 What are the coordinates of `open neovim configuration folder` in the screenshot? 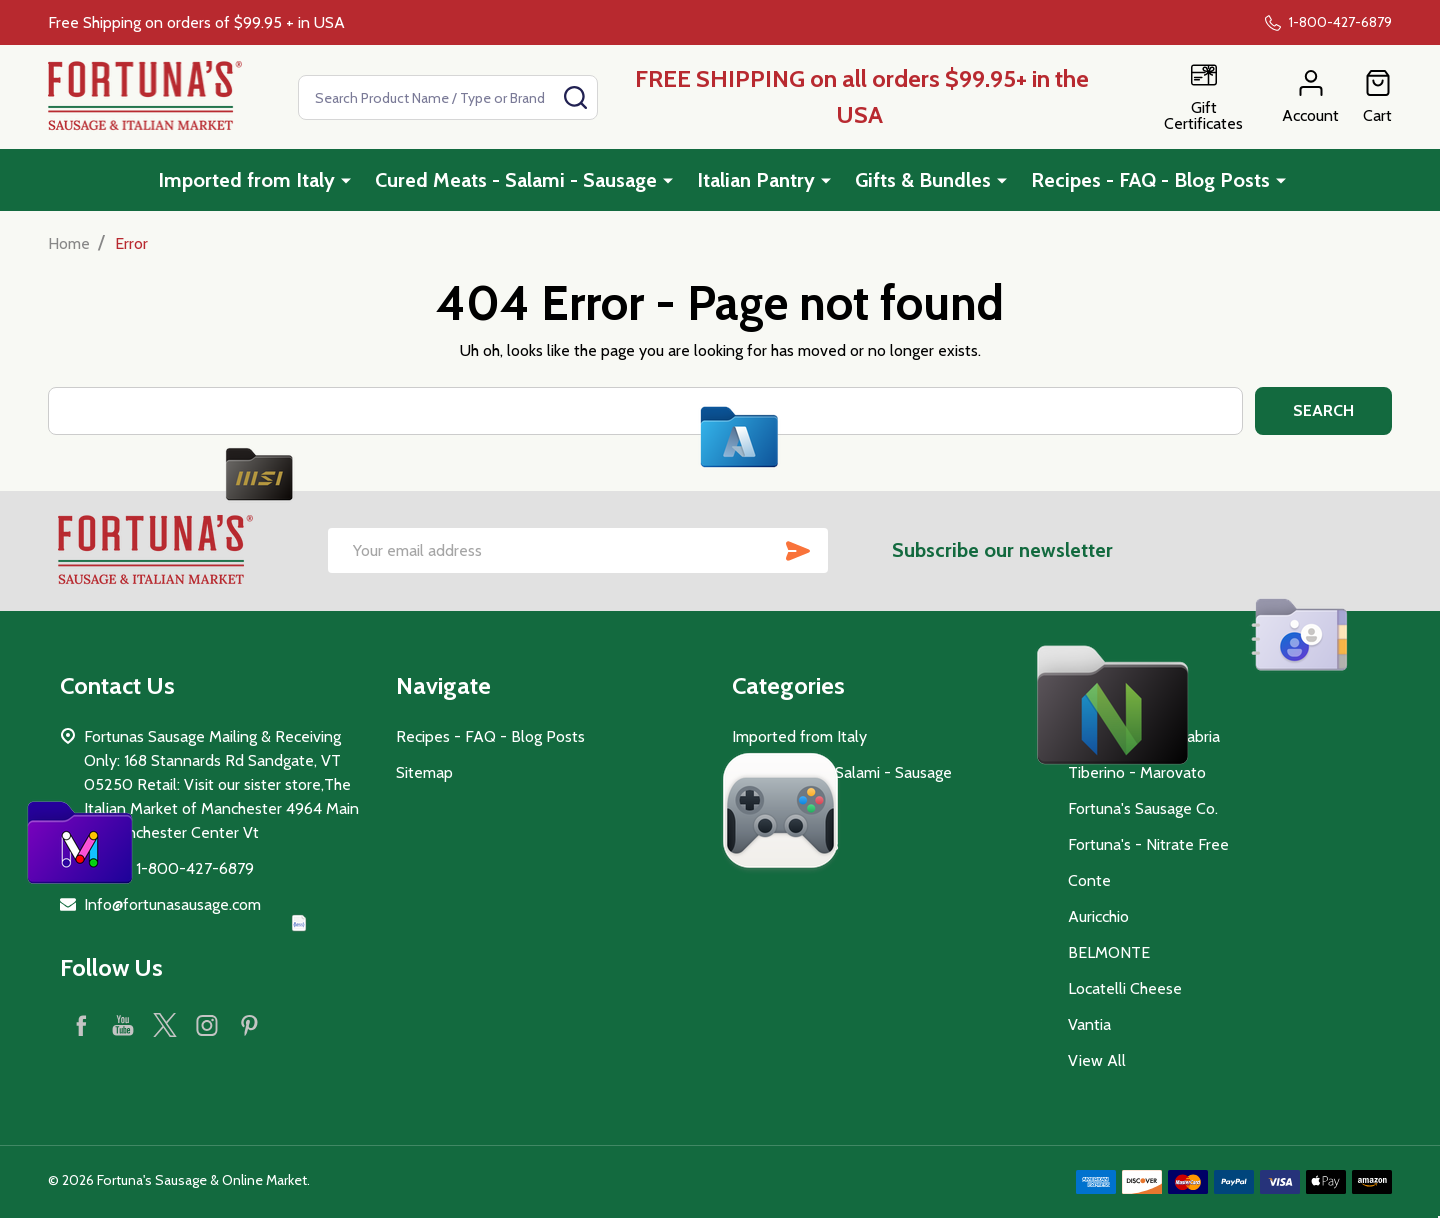 It's located at (1112, 709).